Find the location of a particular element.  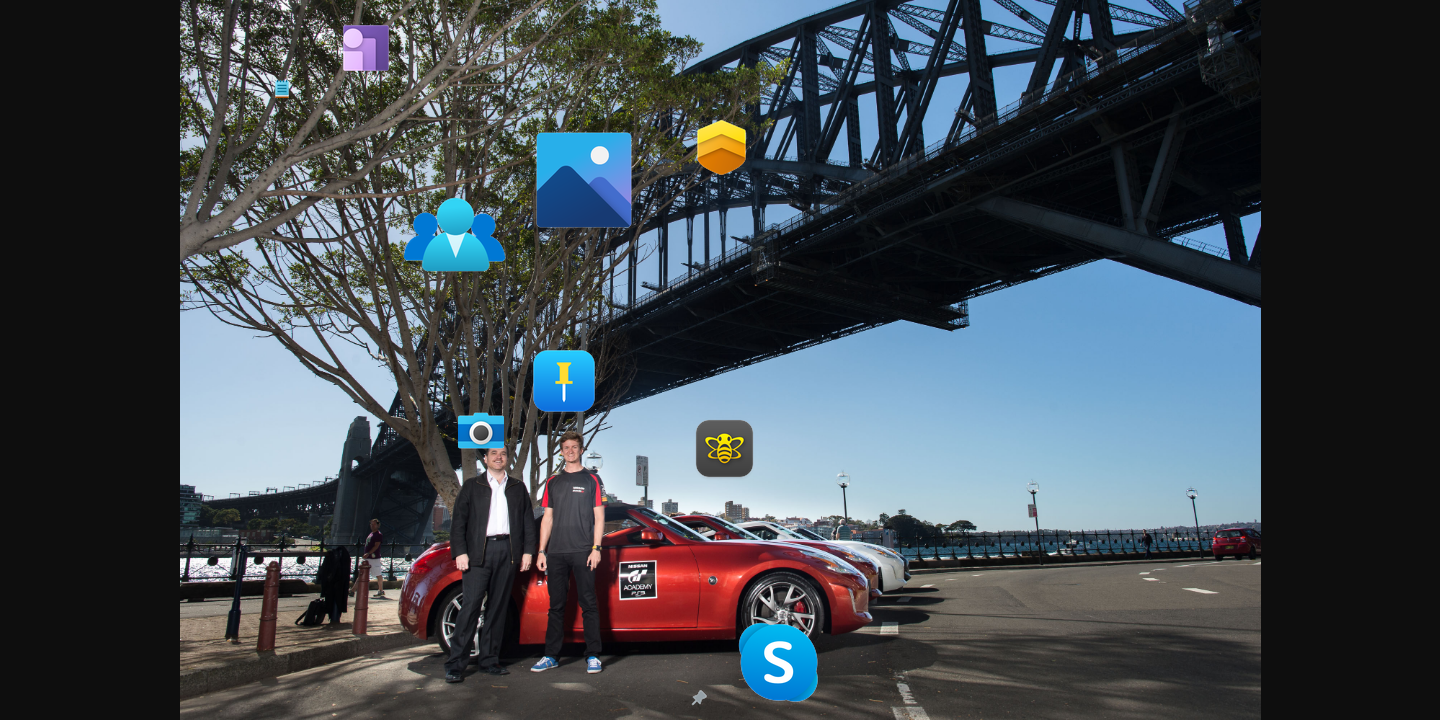

open the CoreHR app is located at coordinates (366, 48).